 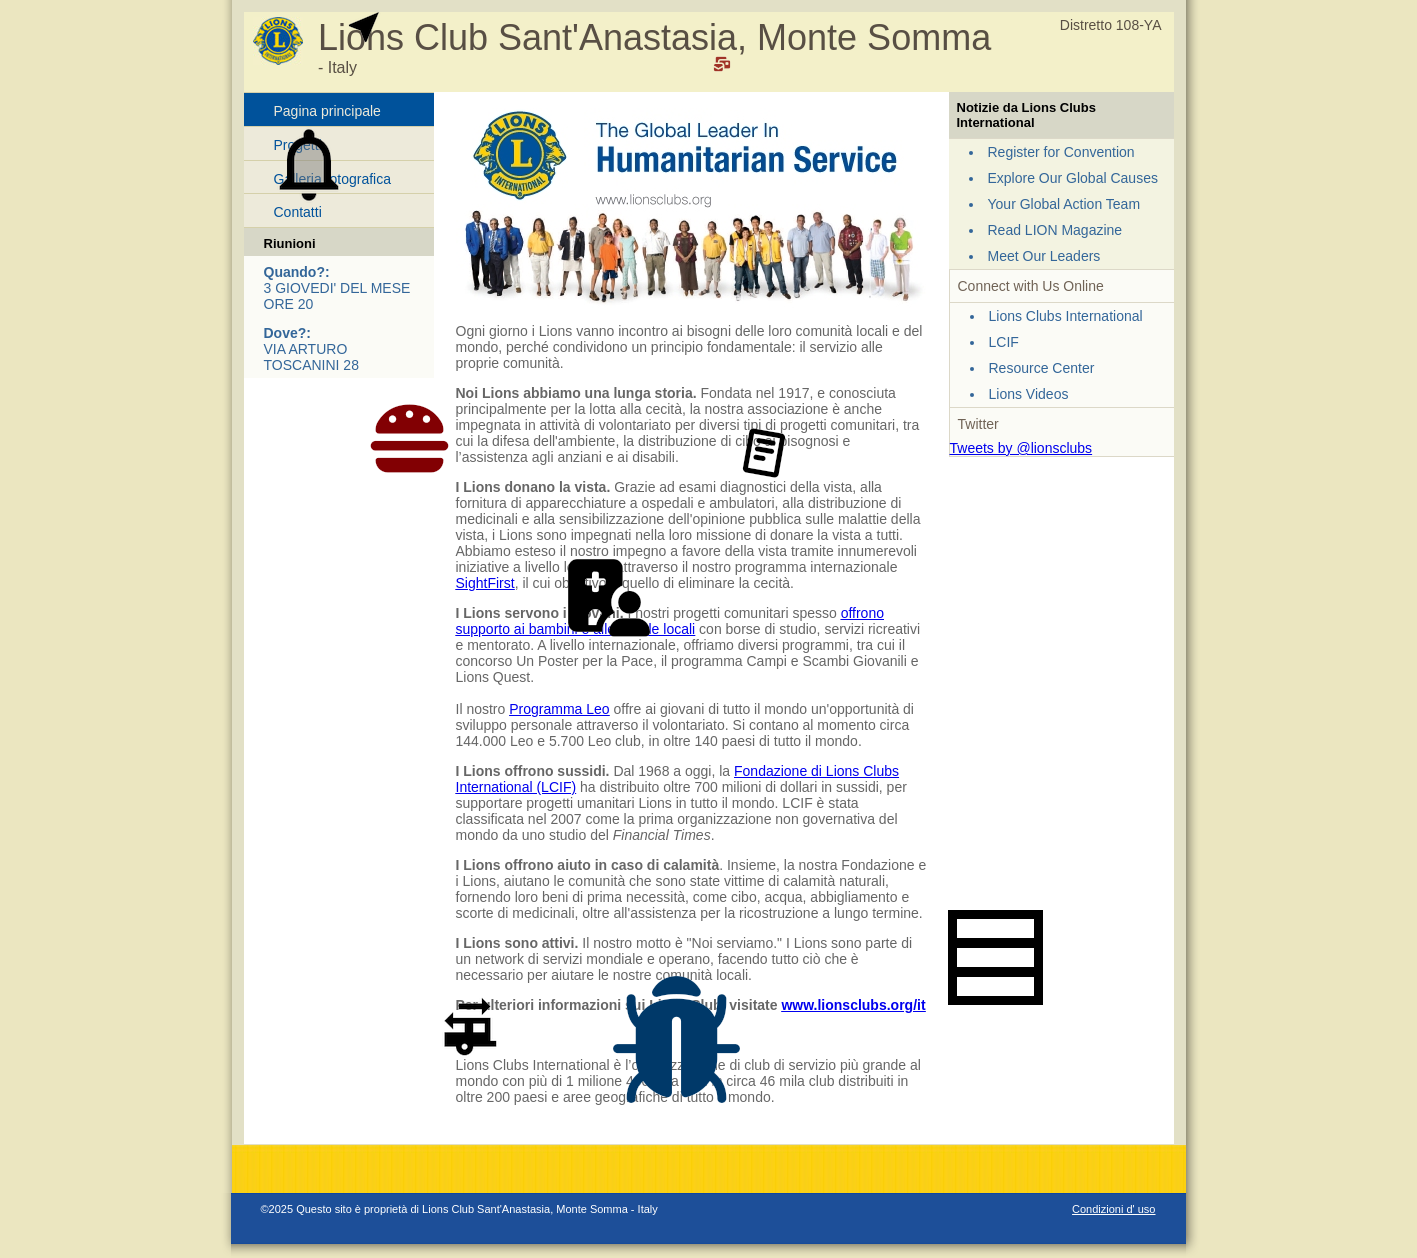 I want to click on view patient profile or medical records, so click(x=604, y=595).